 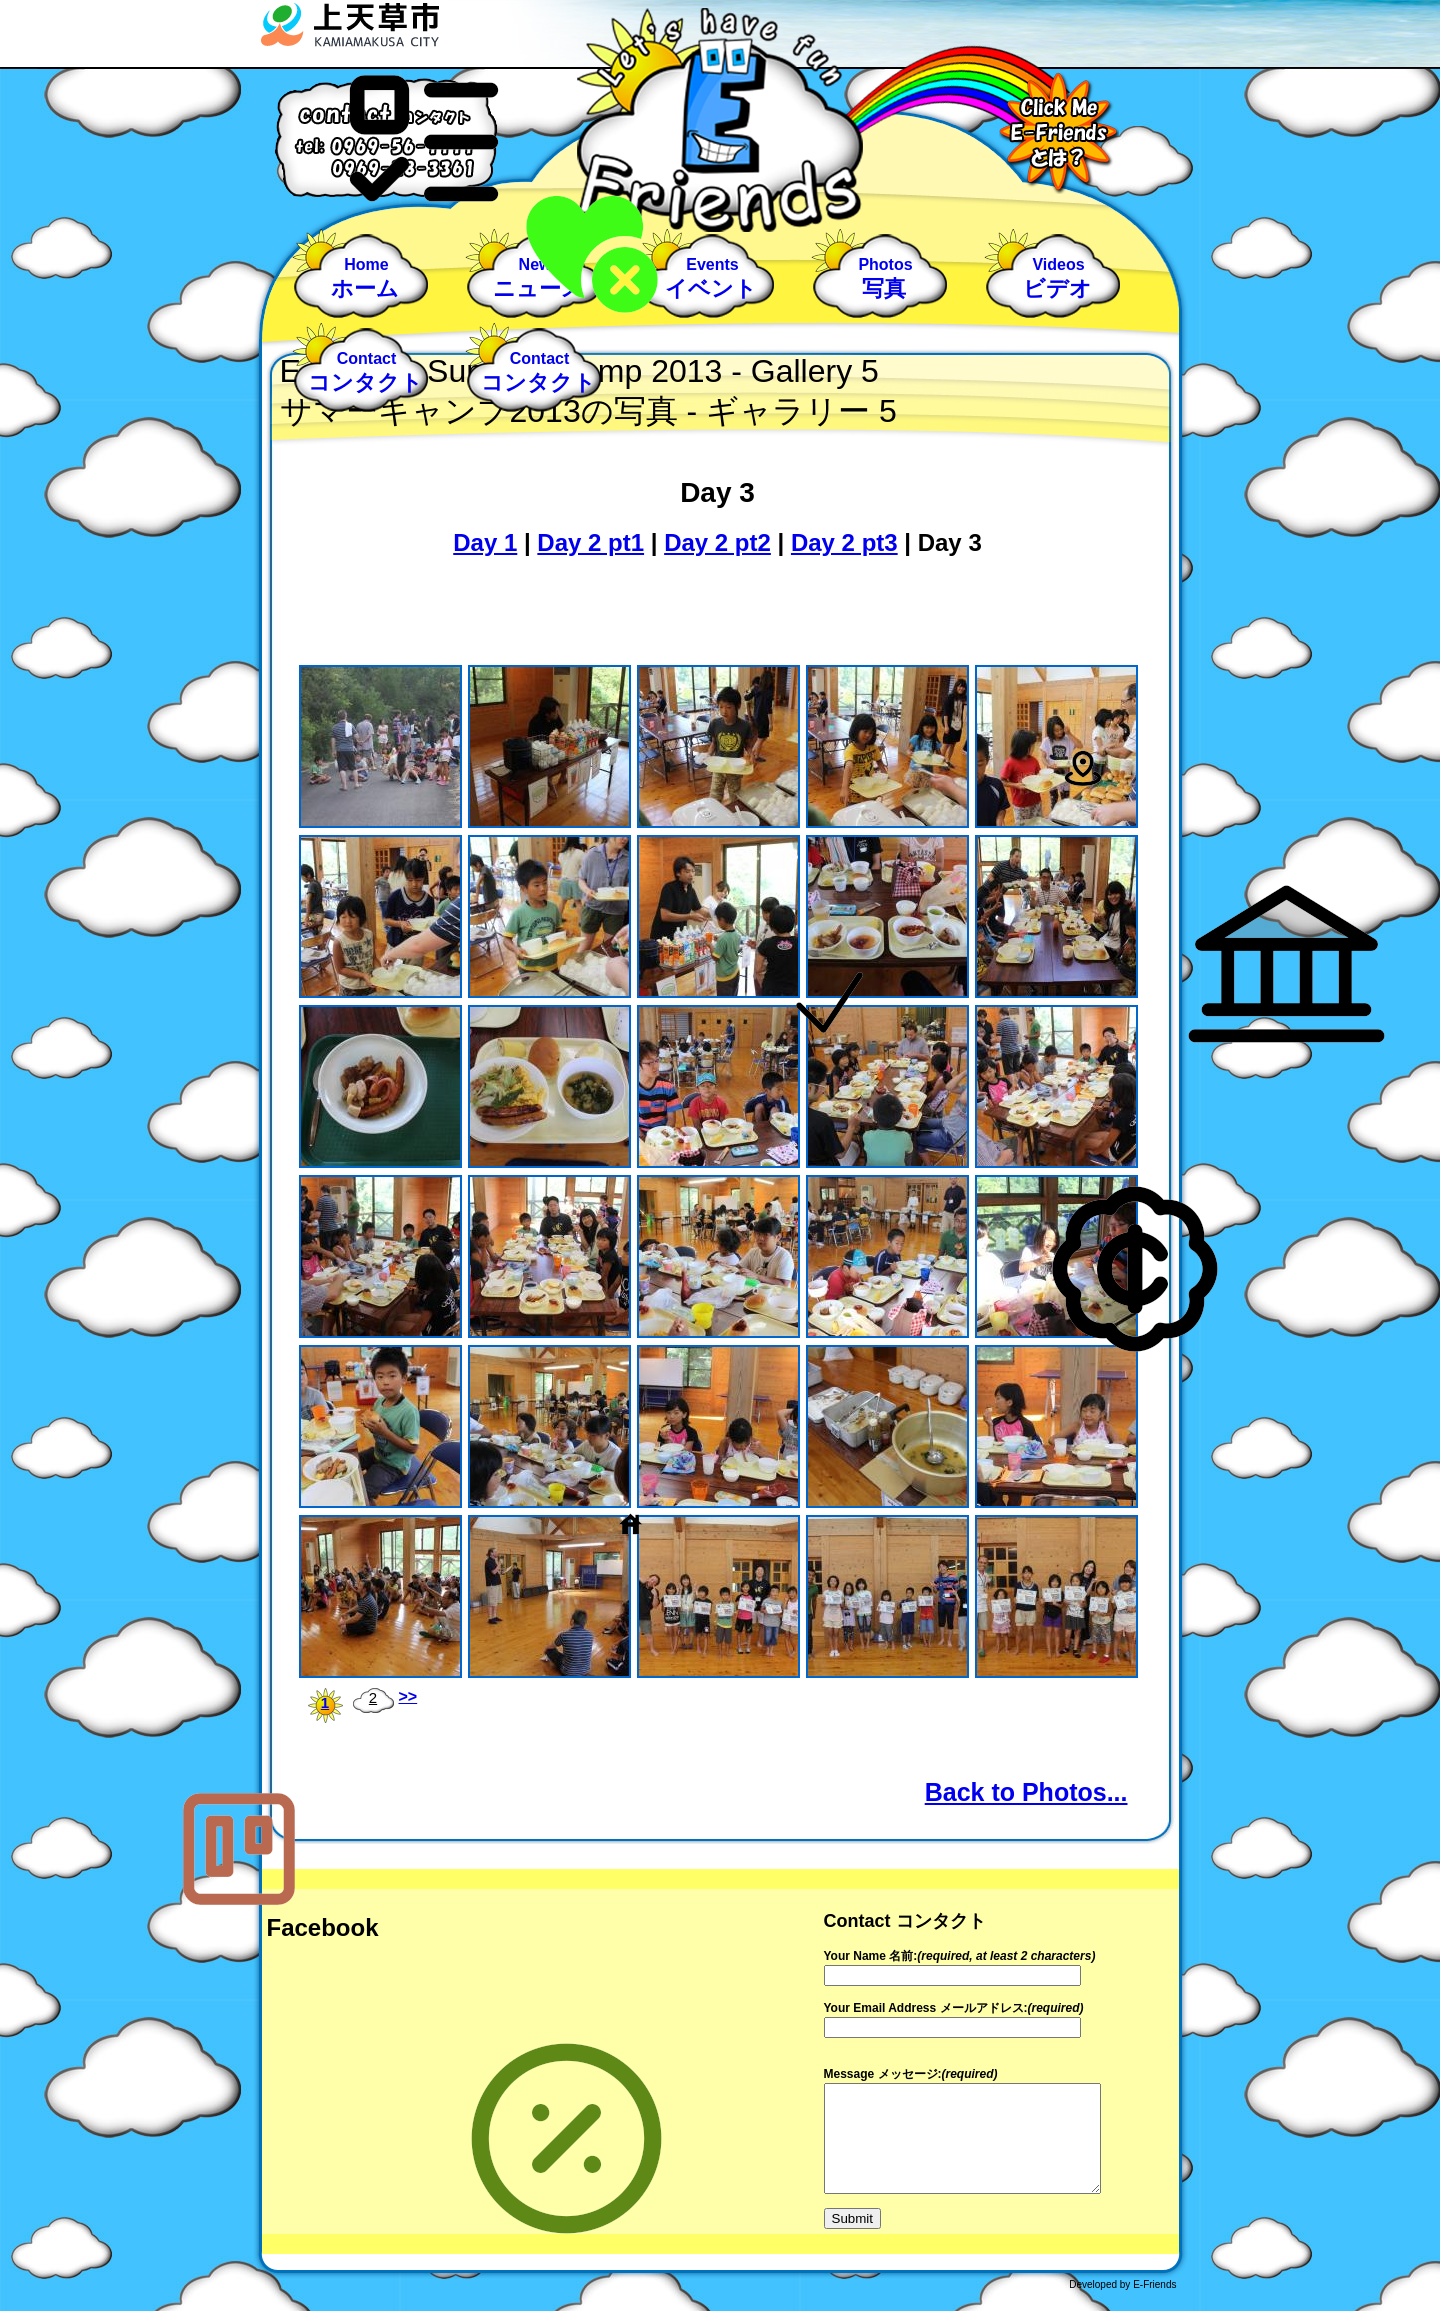 What do you see at coordinates (424, 142) in the screenshot?
I see `view your to-do list` at bounding box center [424, 142].